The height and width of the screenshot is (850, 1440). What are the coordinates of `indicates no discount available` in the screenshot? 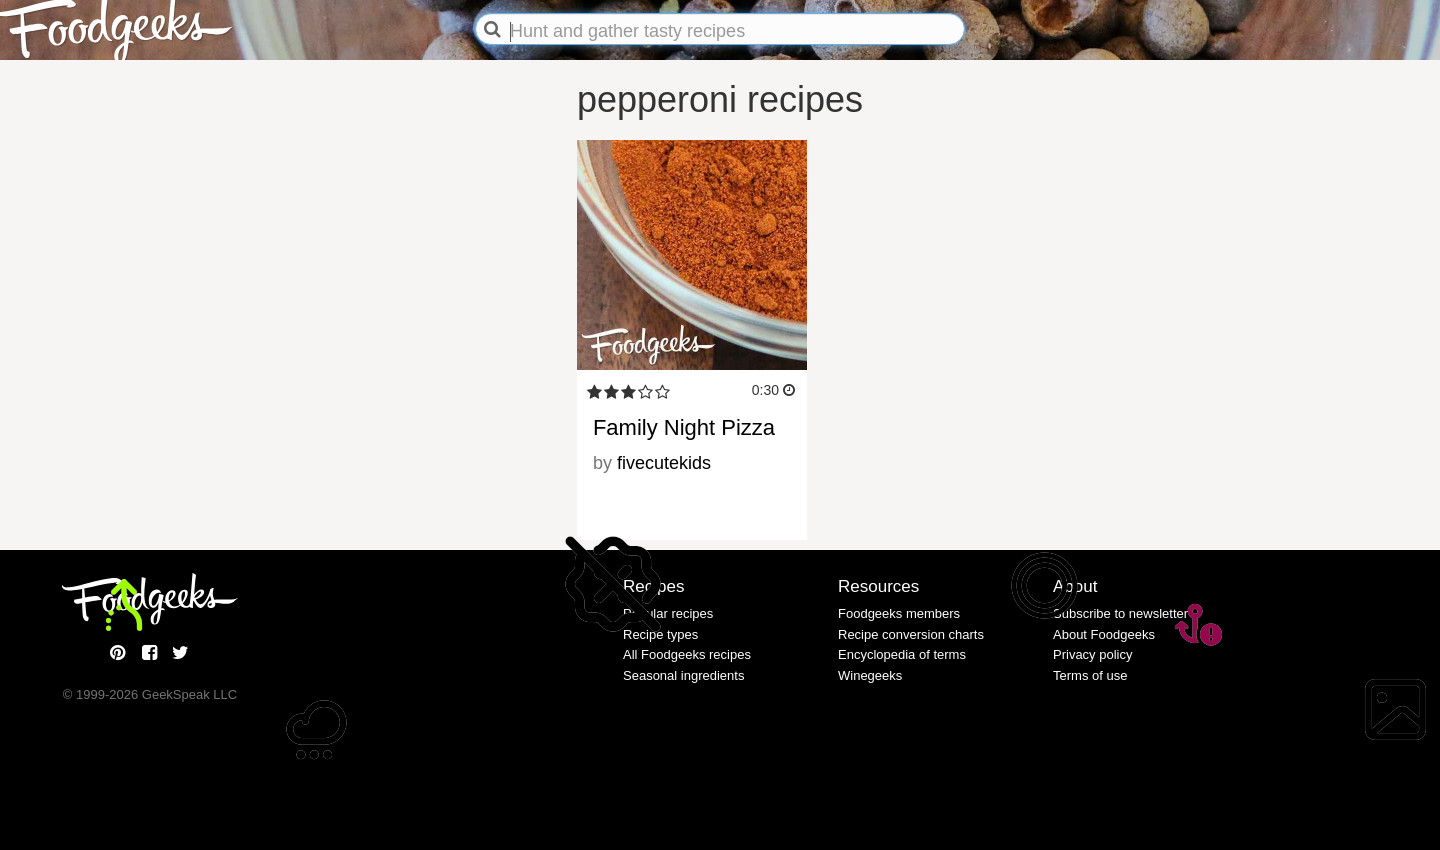 It's located at (613, 584).